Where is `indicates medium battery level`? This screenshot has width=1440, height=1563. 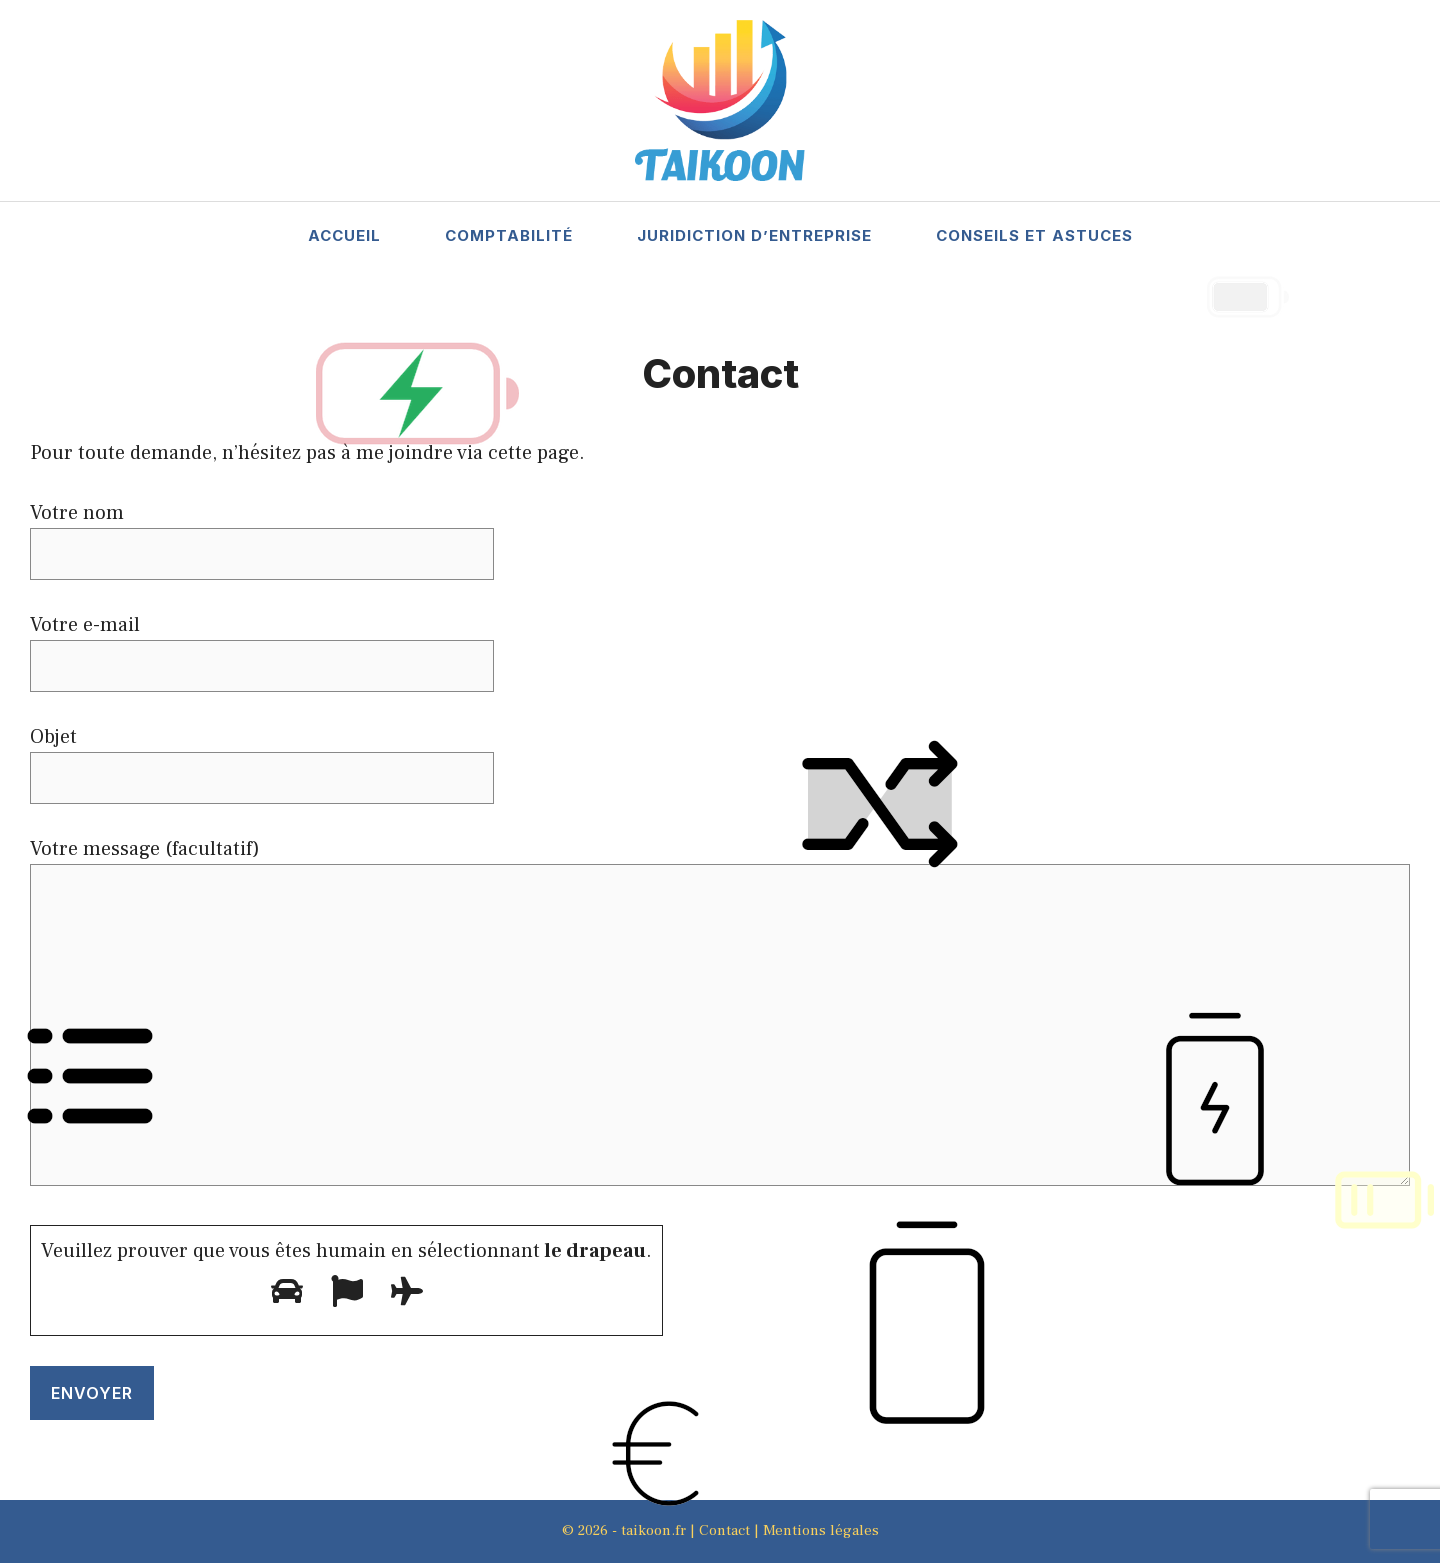
indicates medium battery level is located at coordinates (1383, 1200).